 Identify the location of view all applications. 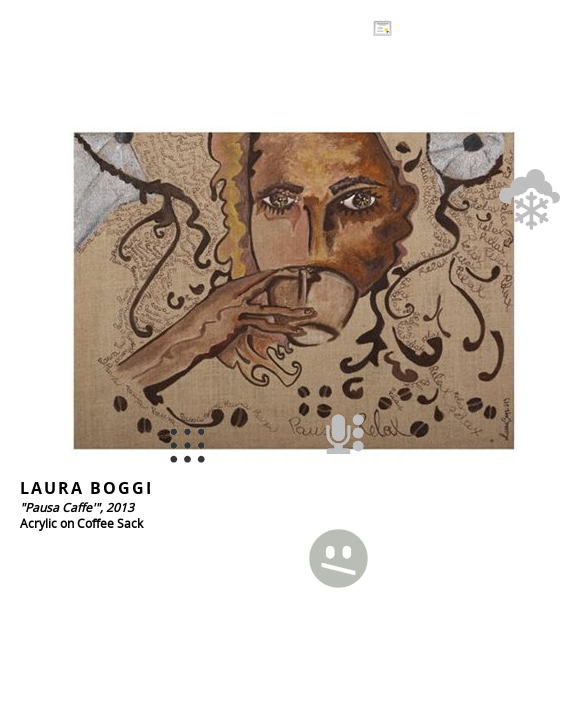
(187, 445).